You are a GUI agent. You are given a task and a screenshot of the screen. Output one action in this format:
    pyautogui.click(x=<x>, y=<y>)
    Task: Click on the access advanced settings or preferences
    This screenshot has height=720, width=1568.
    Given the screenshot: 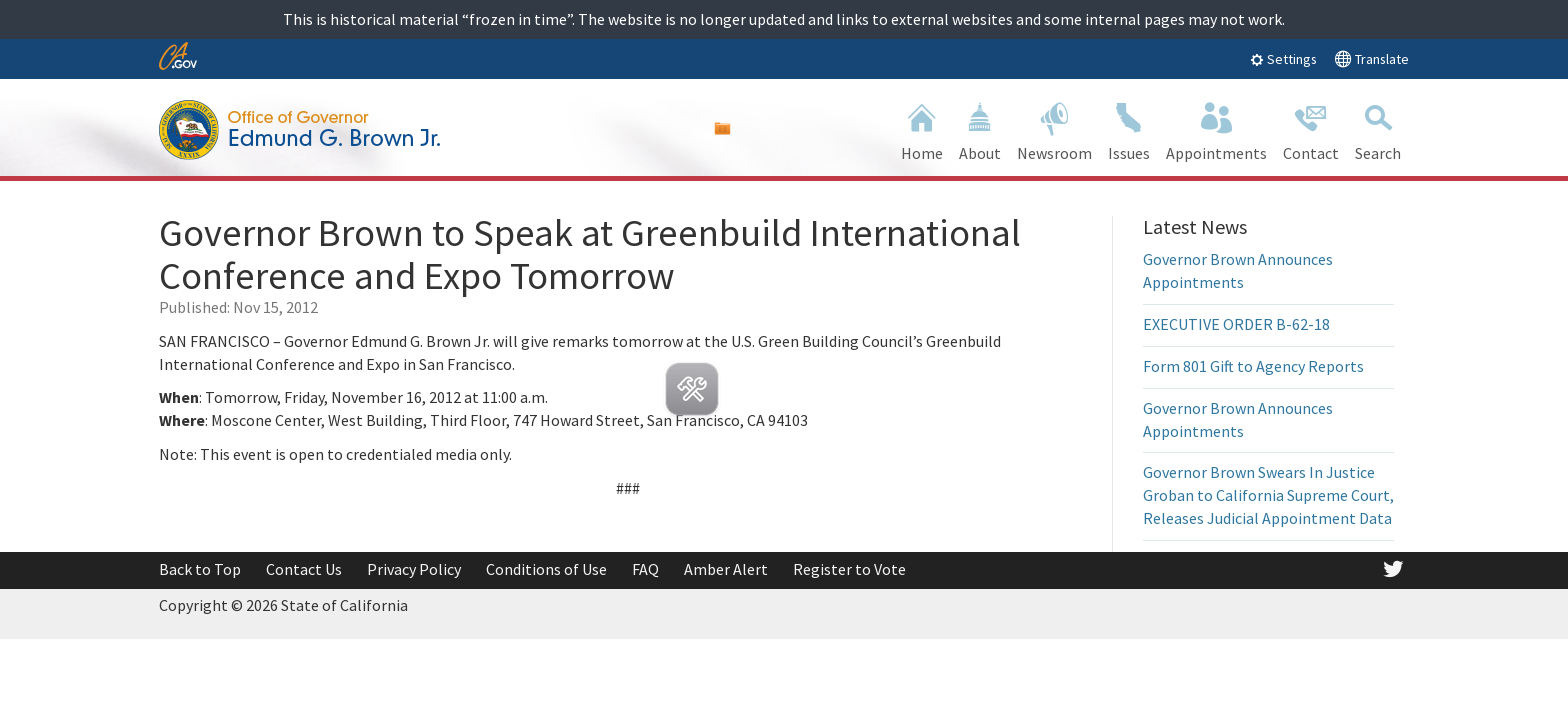 What is the action you would take?
    pyautogui.click(x=692, y=390)
    